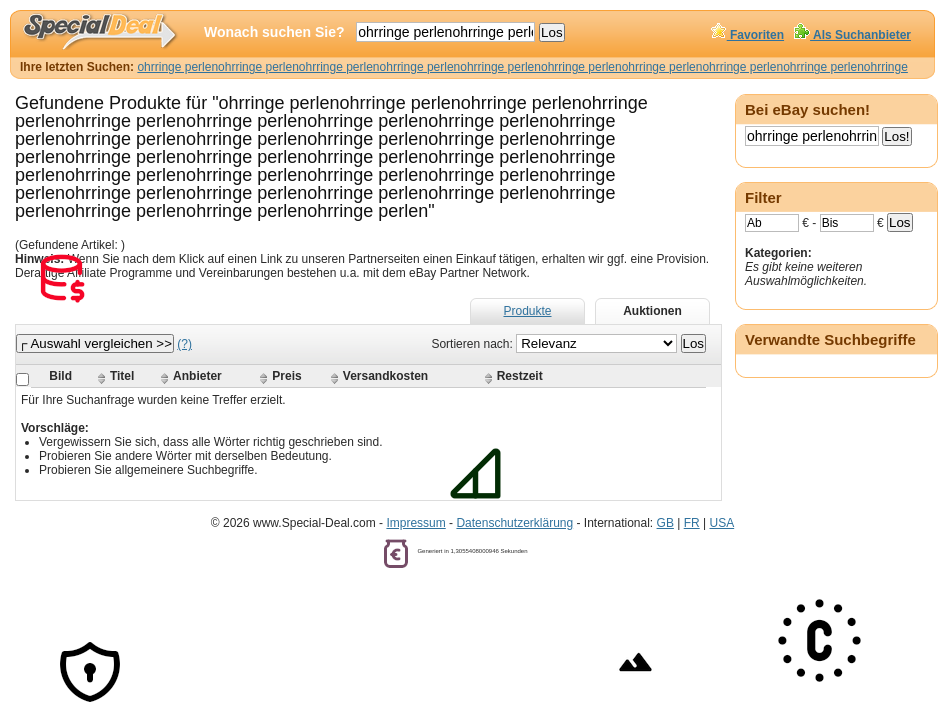 This screenshot has width=945, height=720. I want to click on indicates copyright or creative commons status, so click(819, 640).